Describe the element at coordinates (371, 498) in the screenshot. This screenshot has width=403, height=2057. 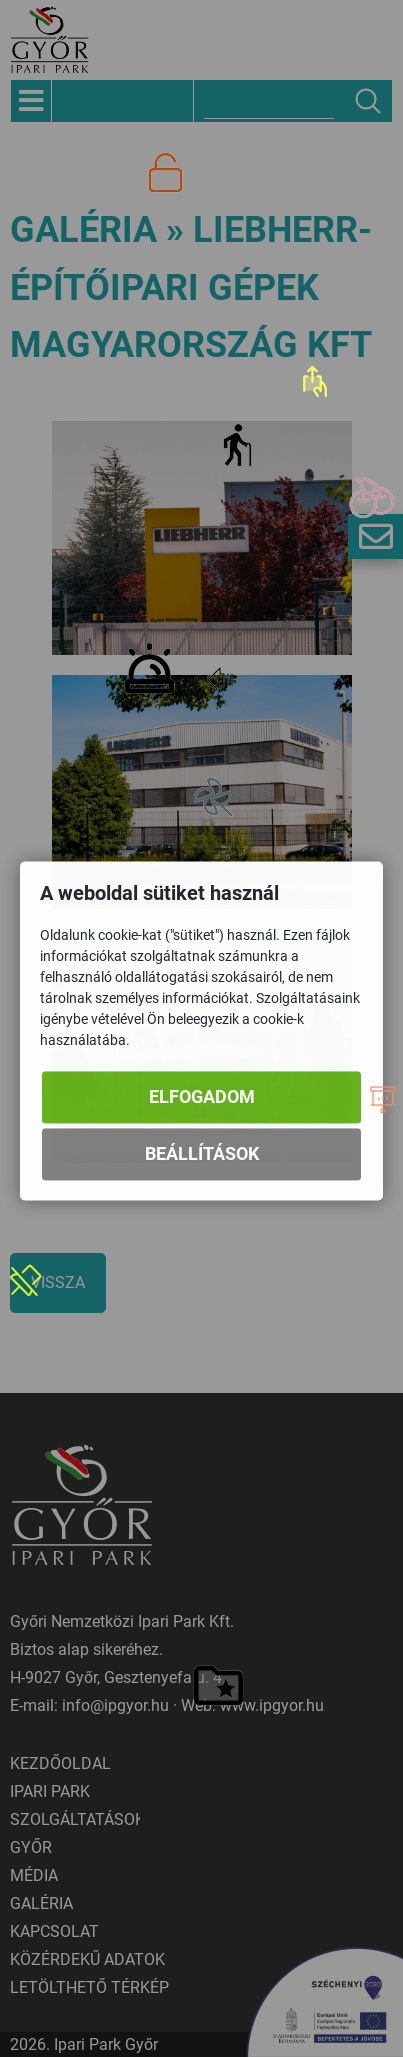
I see `indicates fruit or produce category` at that location.